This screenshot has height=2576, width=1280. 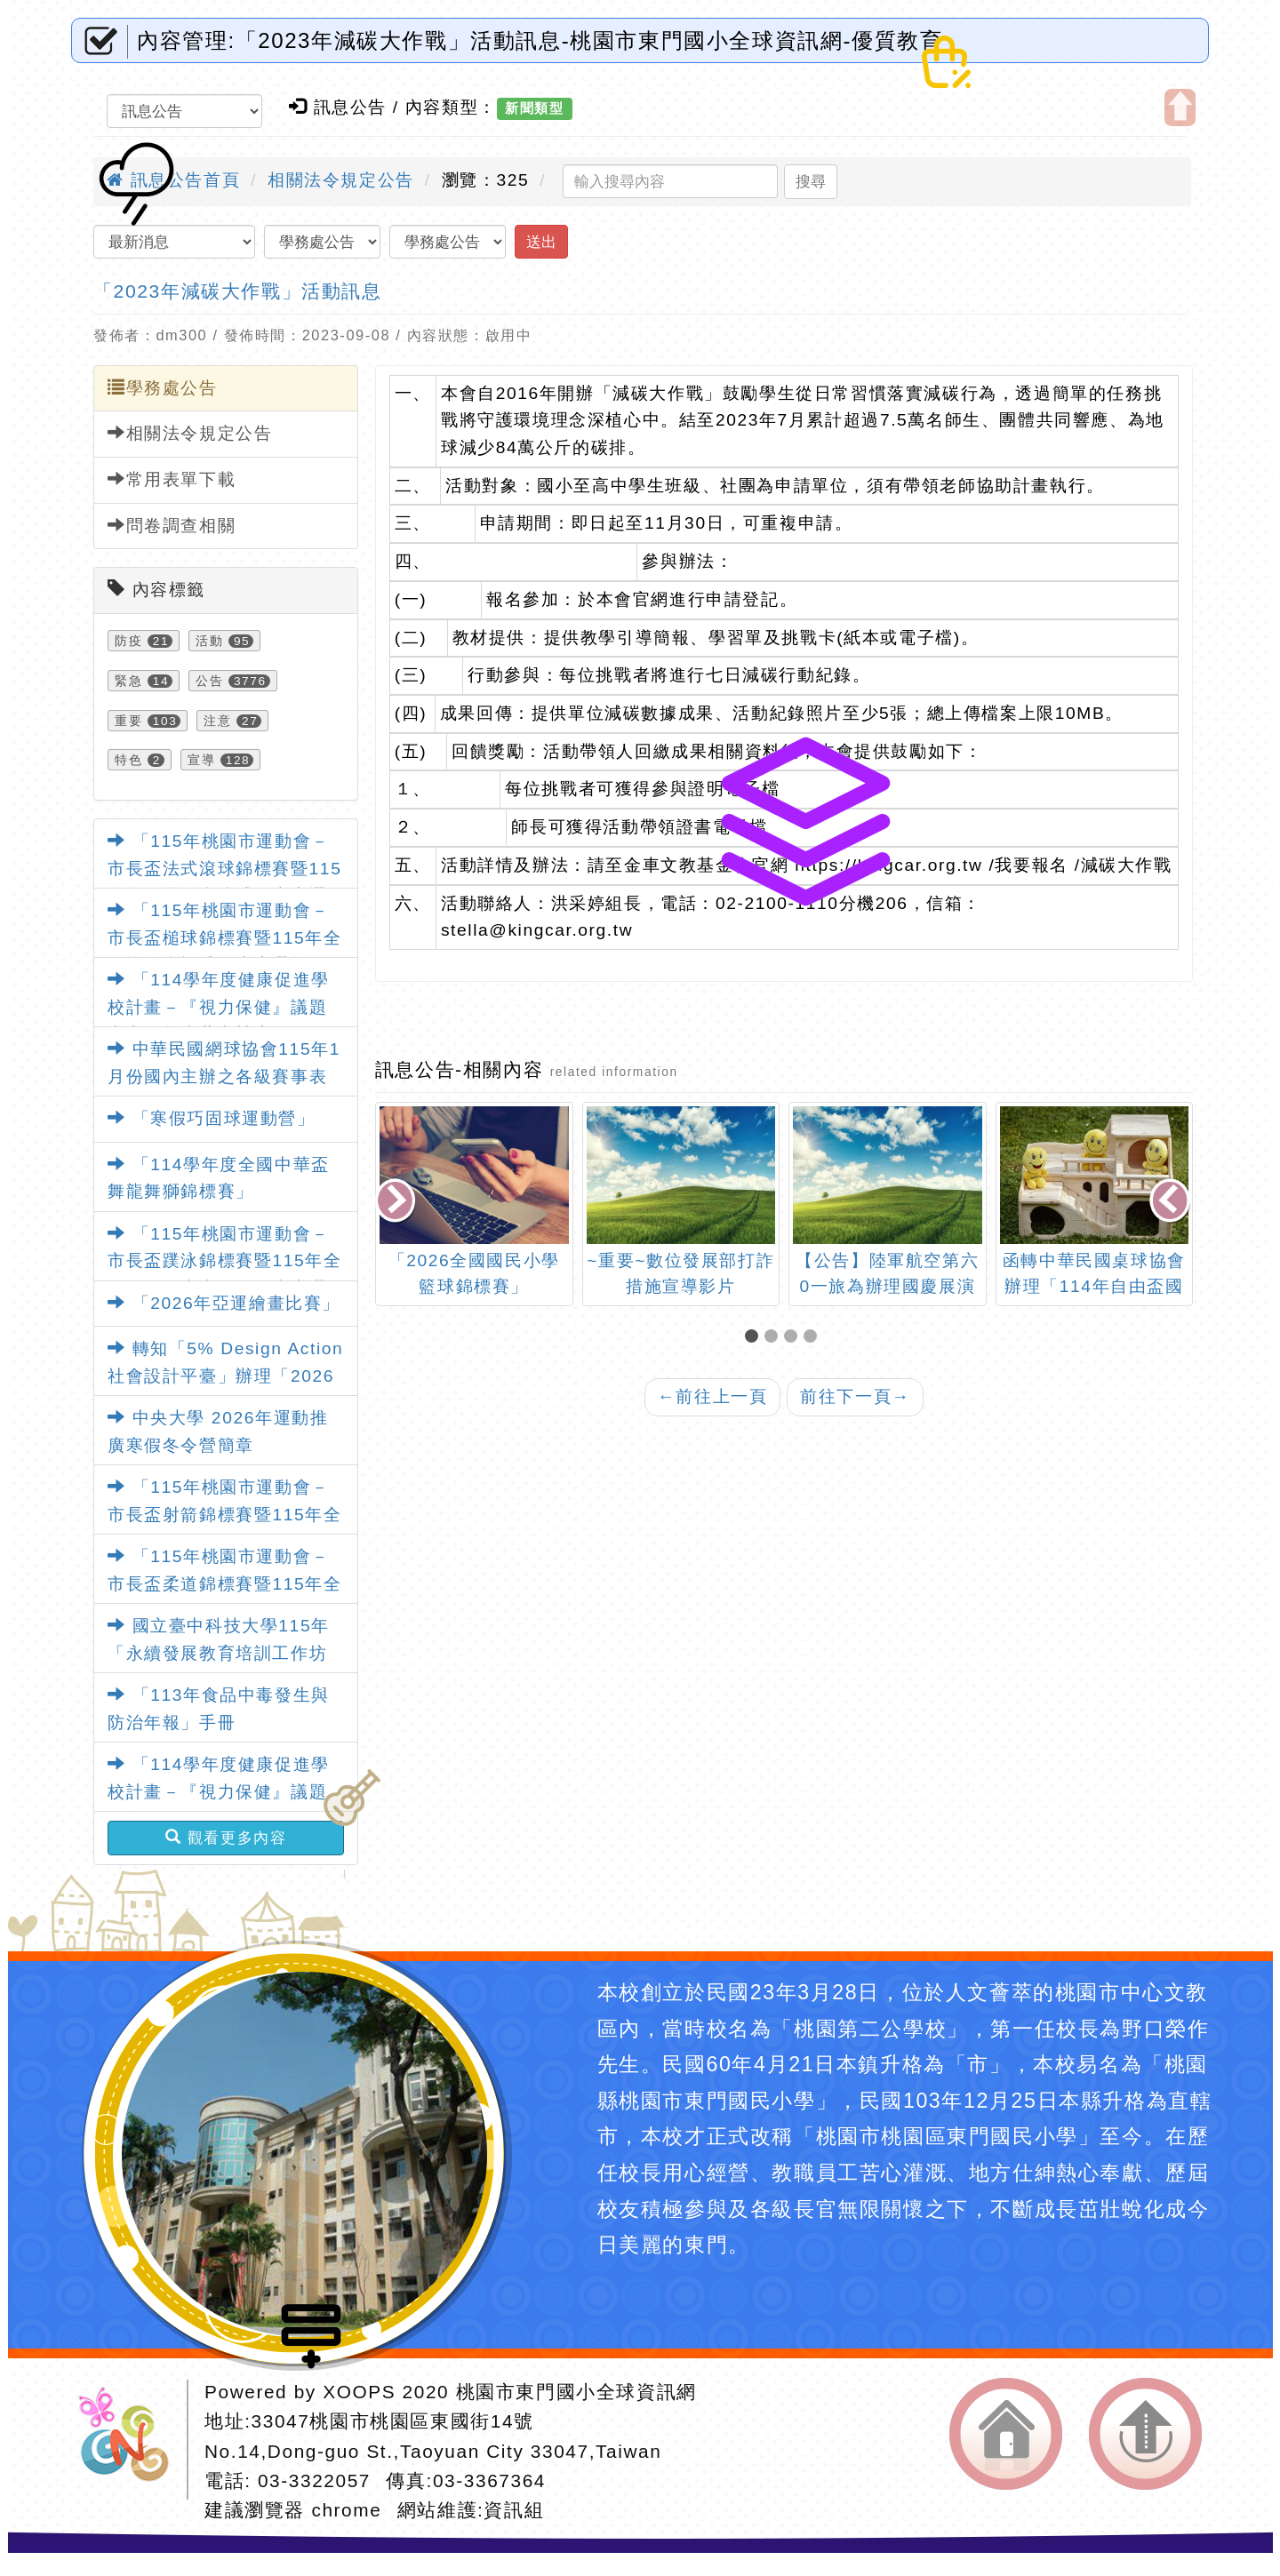 What do you see at coordinates (805, 821) in the screenshot?
I see `view or manage layers` at bounding box center [805, 821].